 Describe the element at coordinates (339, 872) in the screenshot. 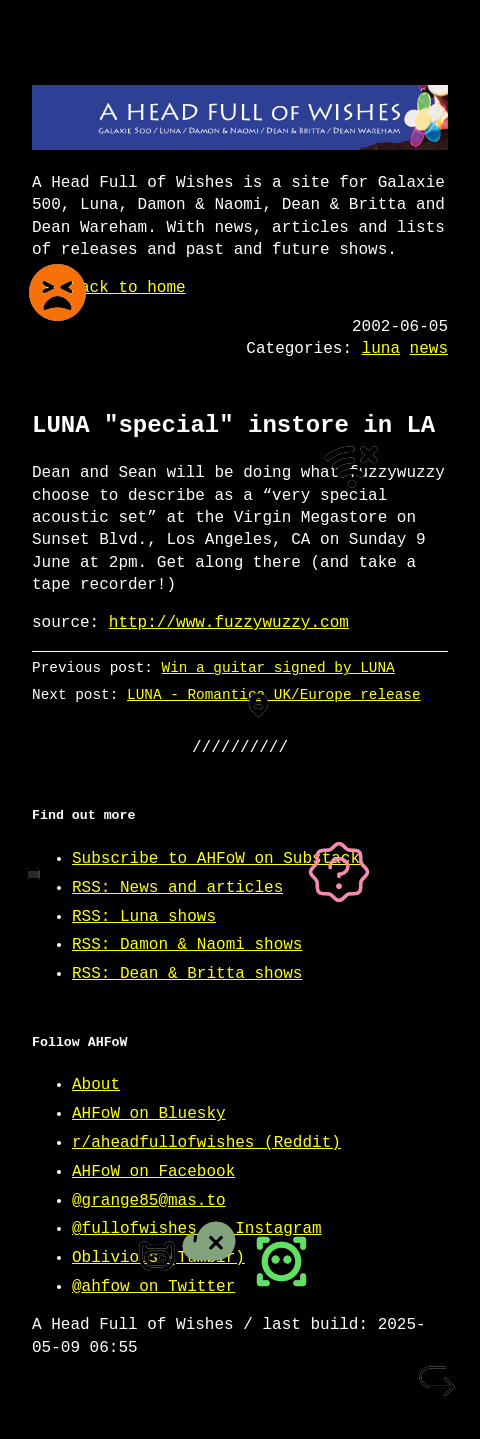

I see `view FAQ or help information` at that location.